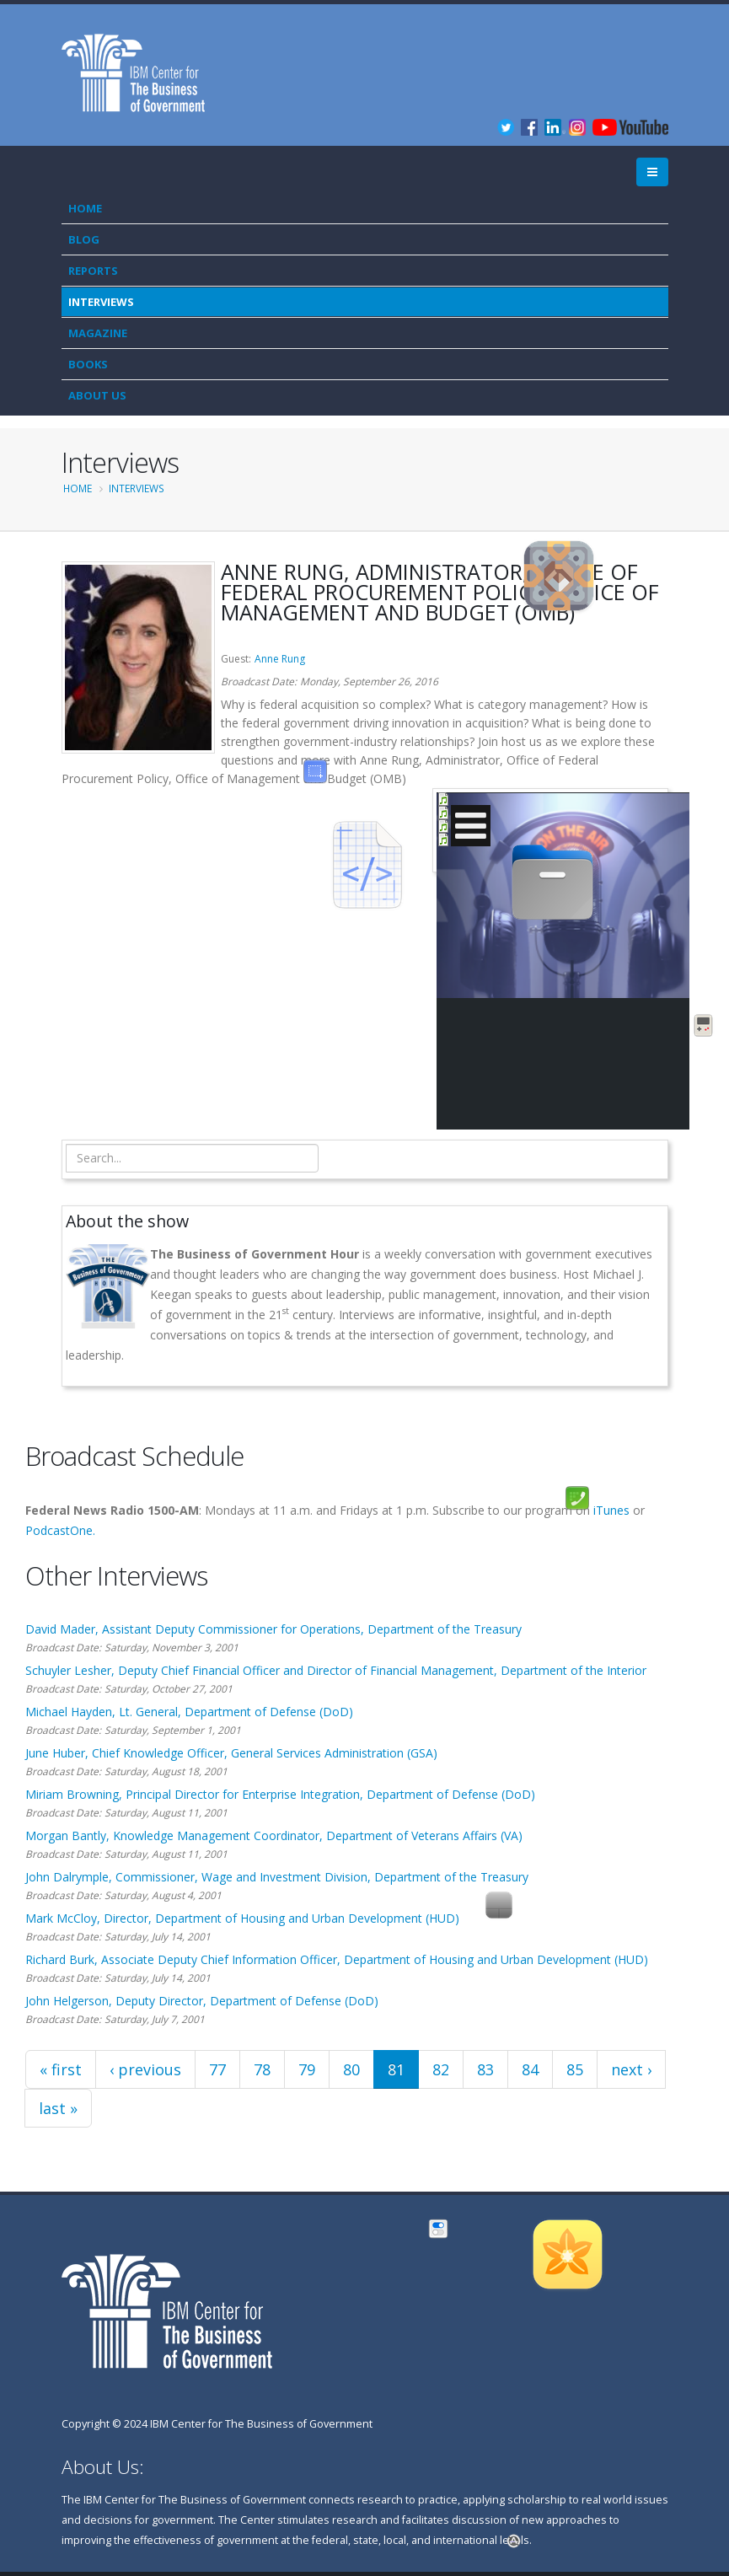 This screenshot has height=2576, width=729. I want to click on open touchpad settings and preferences, so click(499, 1905).